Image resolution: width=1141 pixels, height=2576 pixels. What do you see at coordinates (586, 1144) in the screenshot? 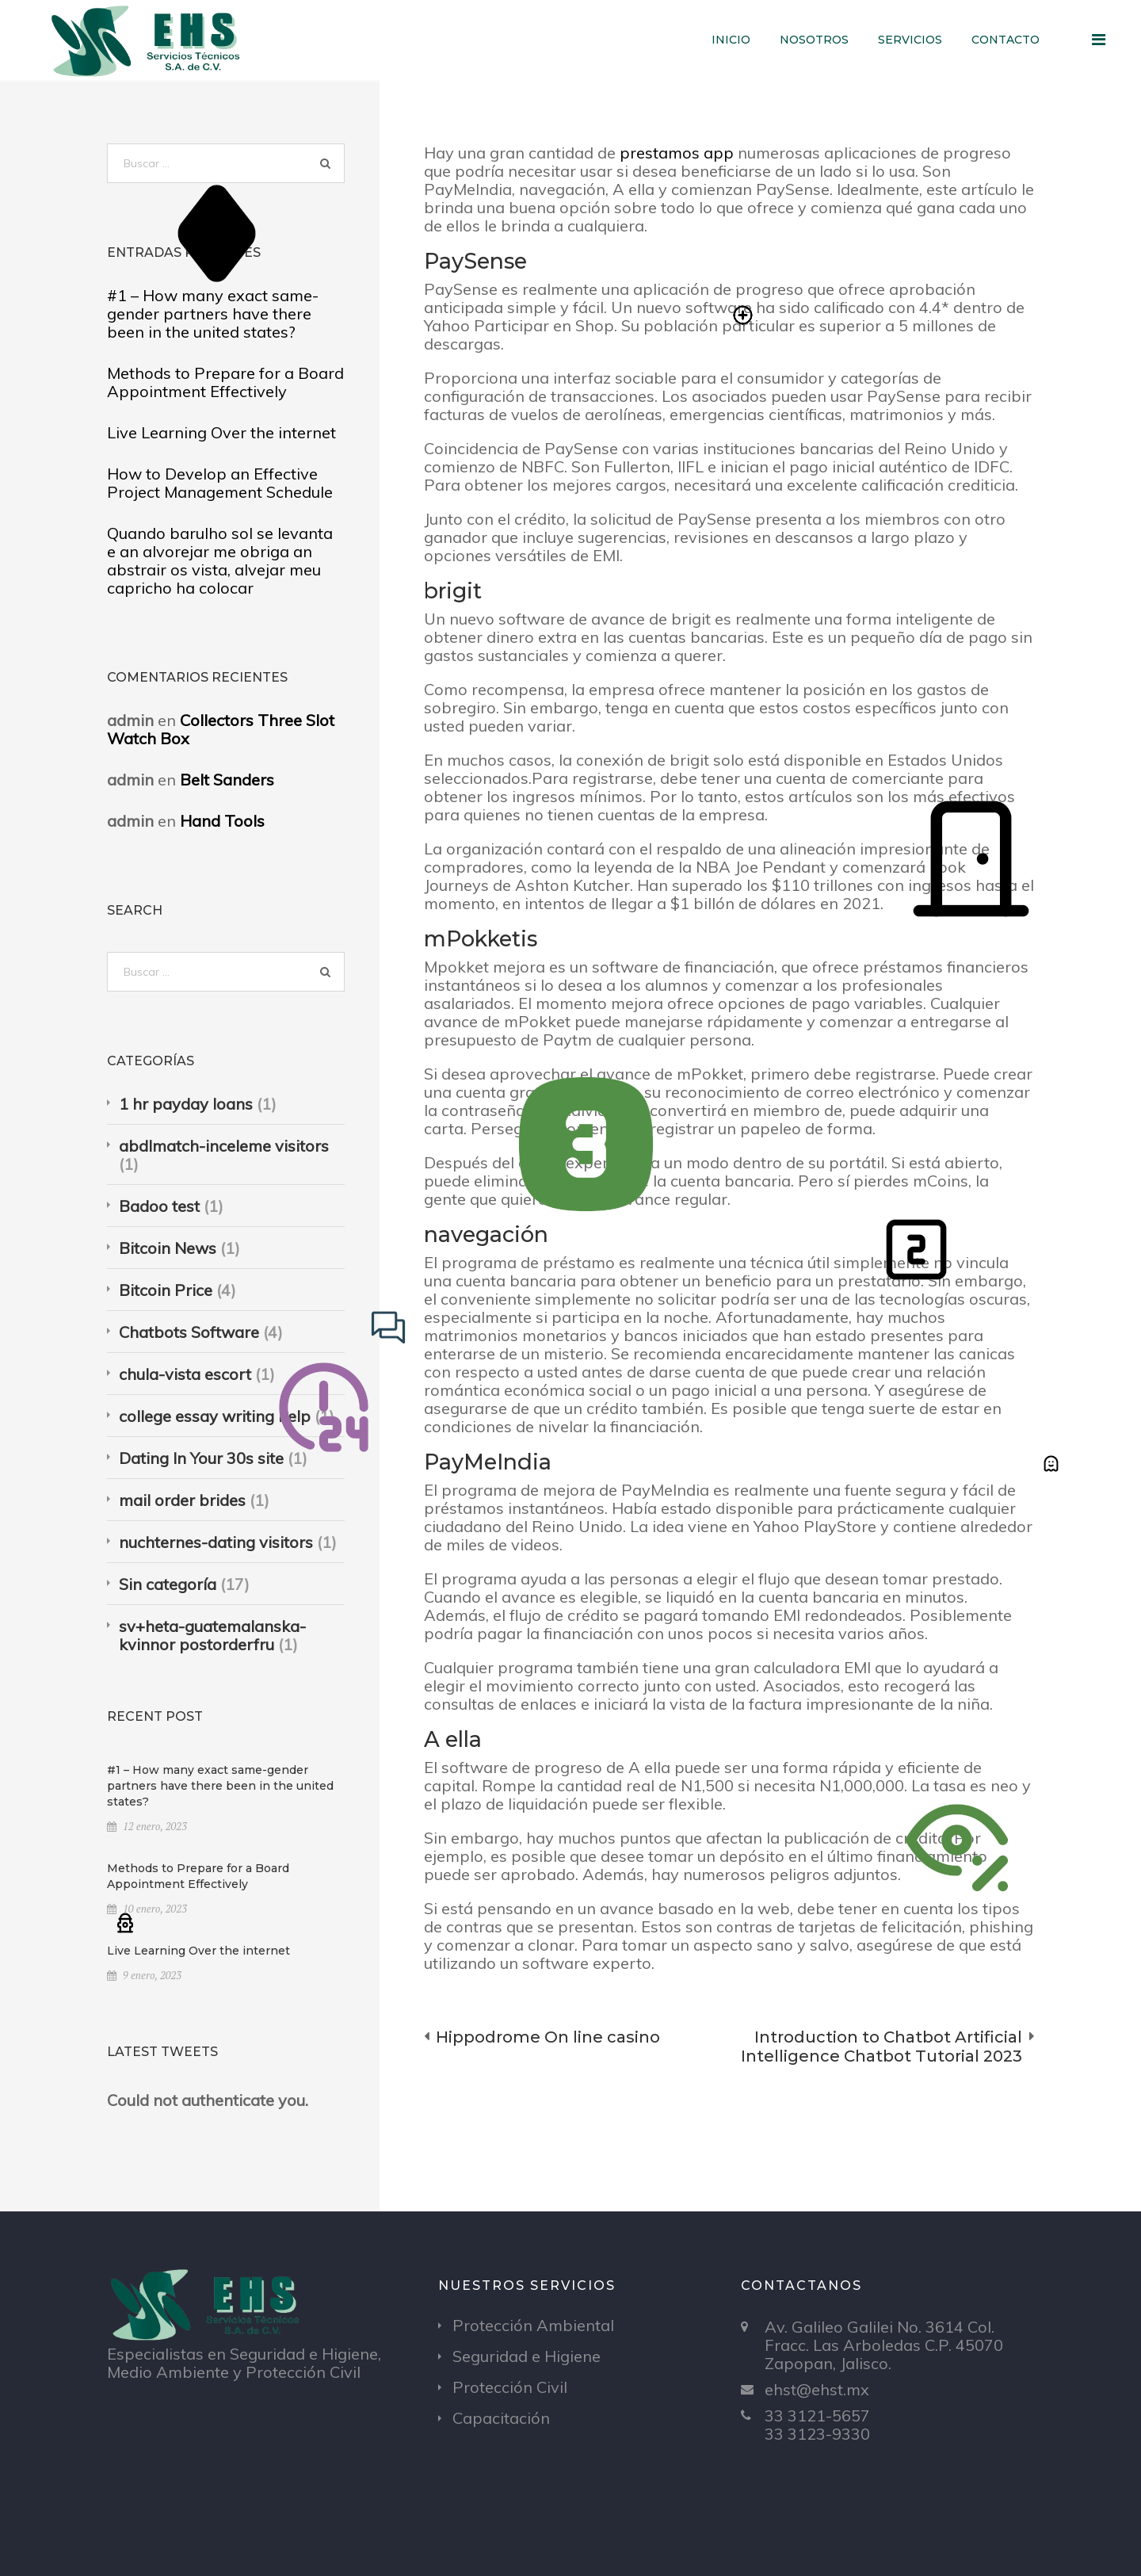
I see `indicates step 3 in a multi-step process` at bounding box center [586, 1144].